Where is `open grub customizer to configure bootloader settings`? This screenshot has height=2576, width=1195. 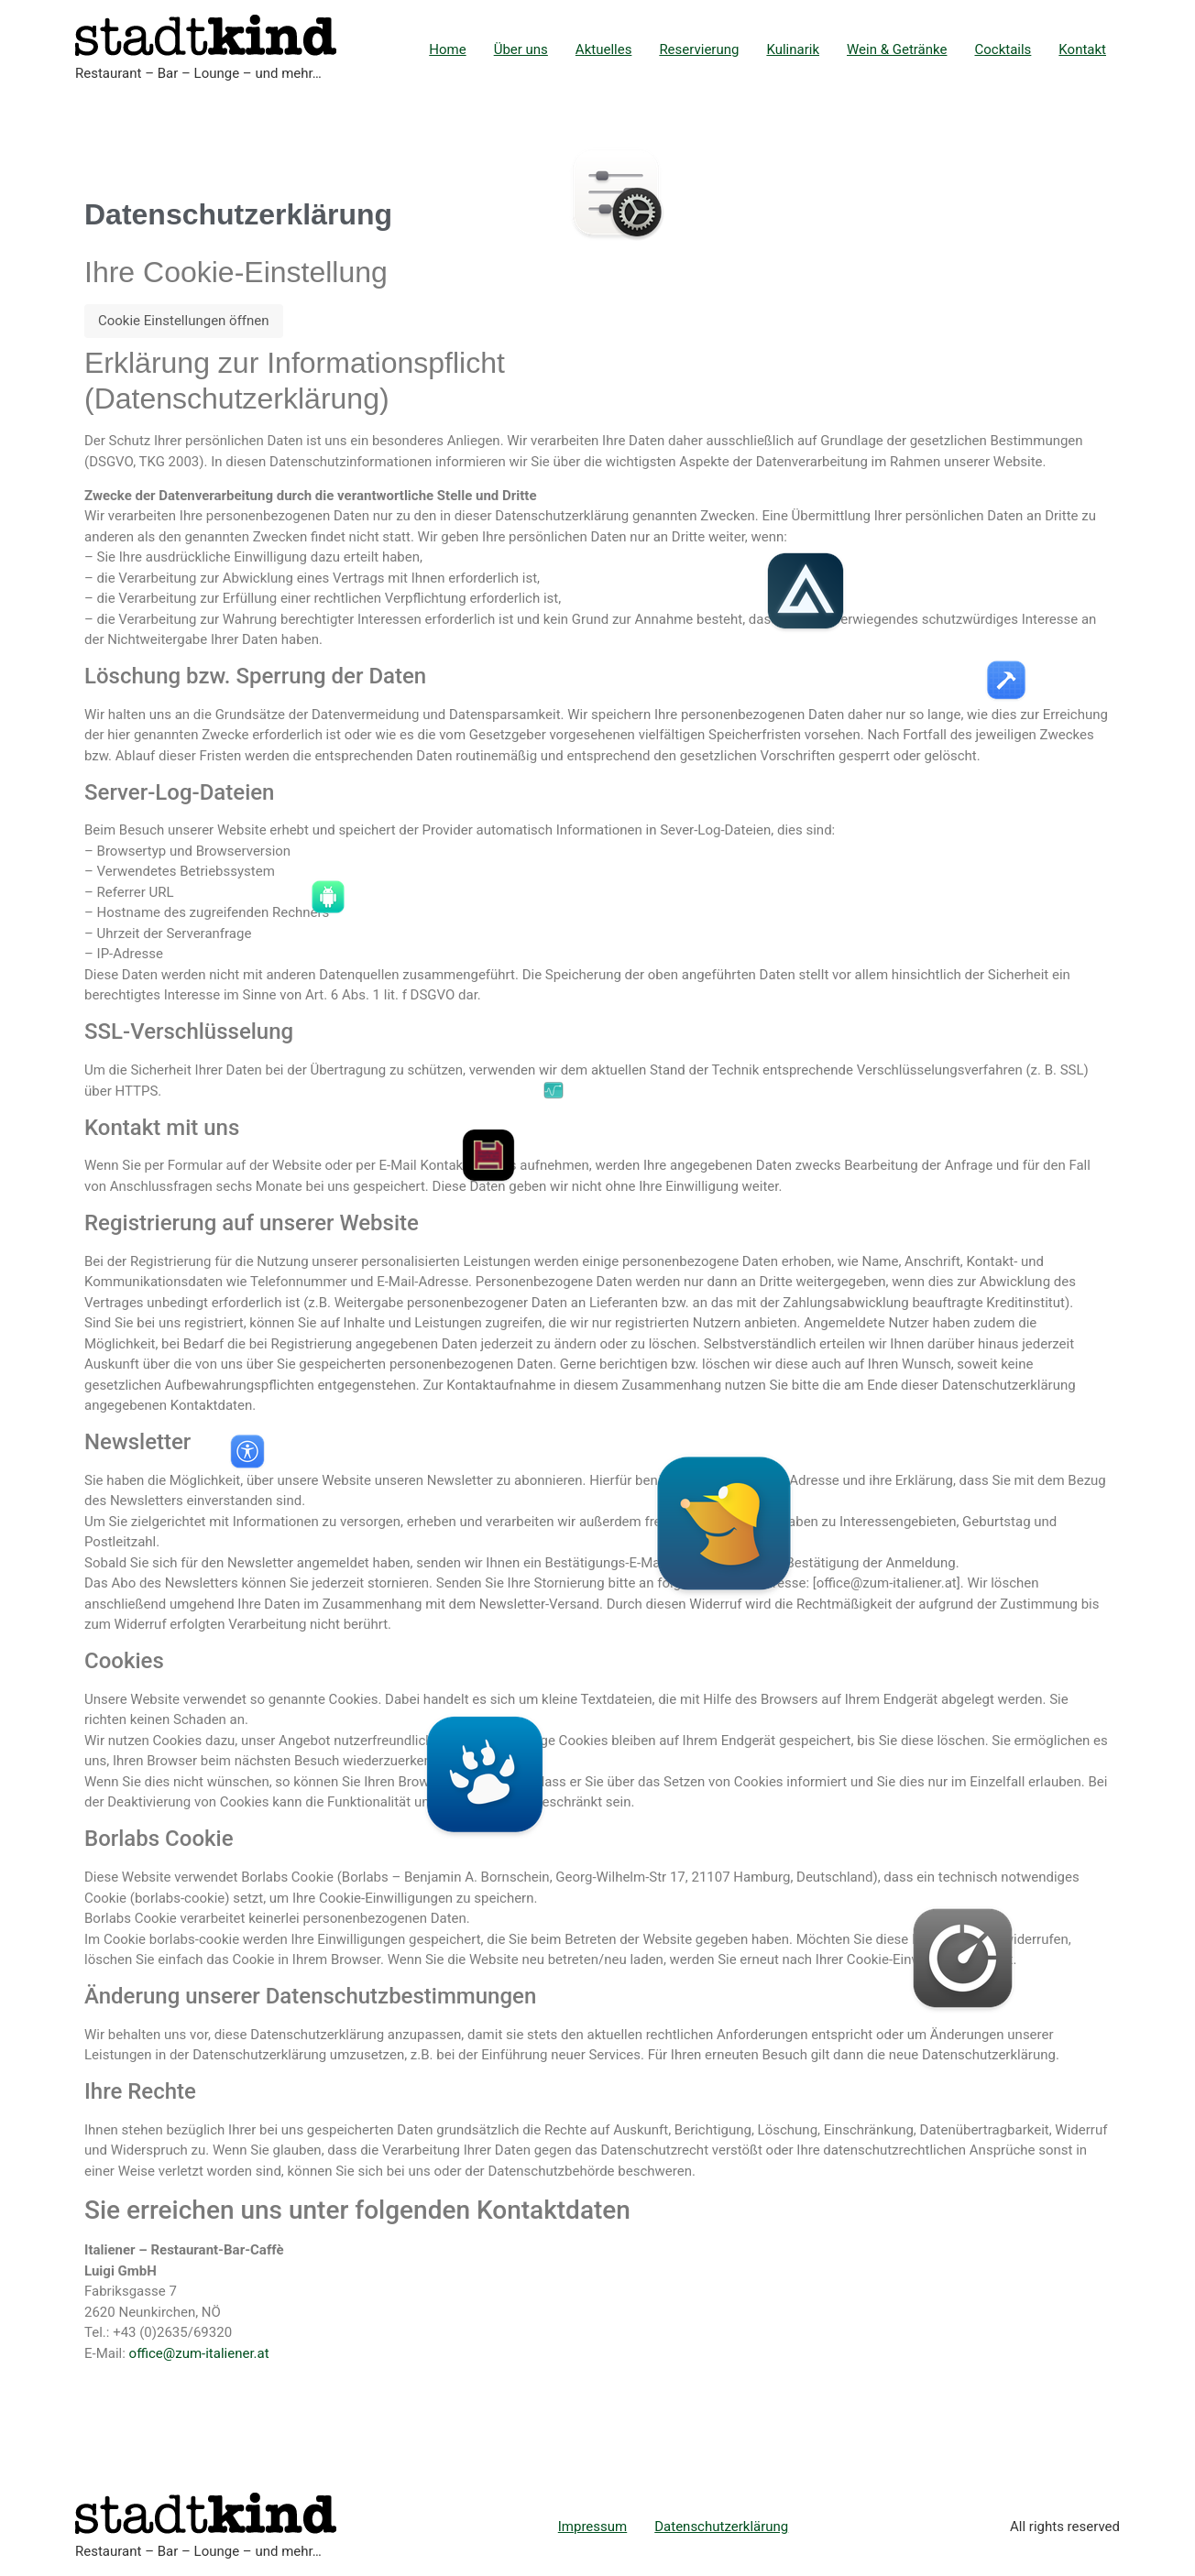 open grub customizer to configure bootloader settings is located at coordinates (616, 192).